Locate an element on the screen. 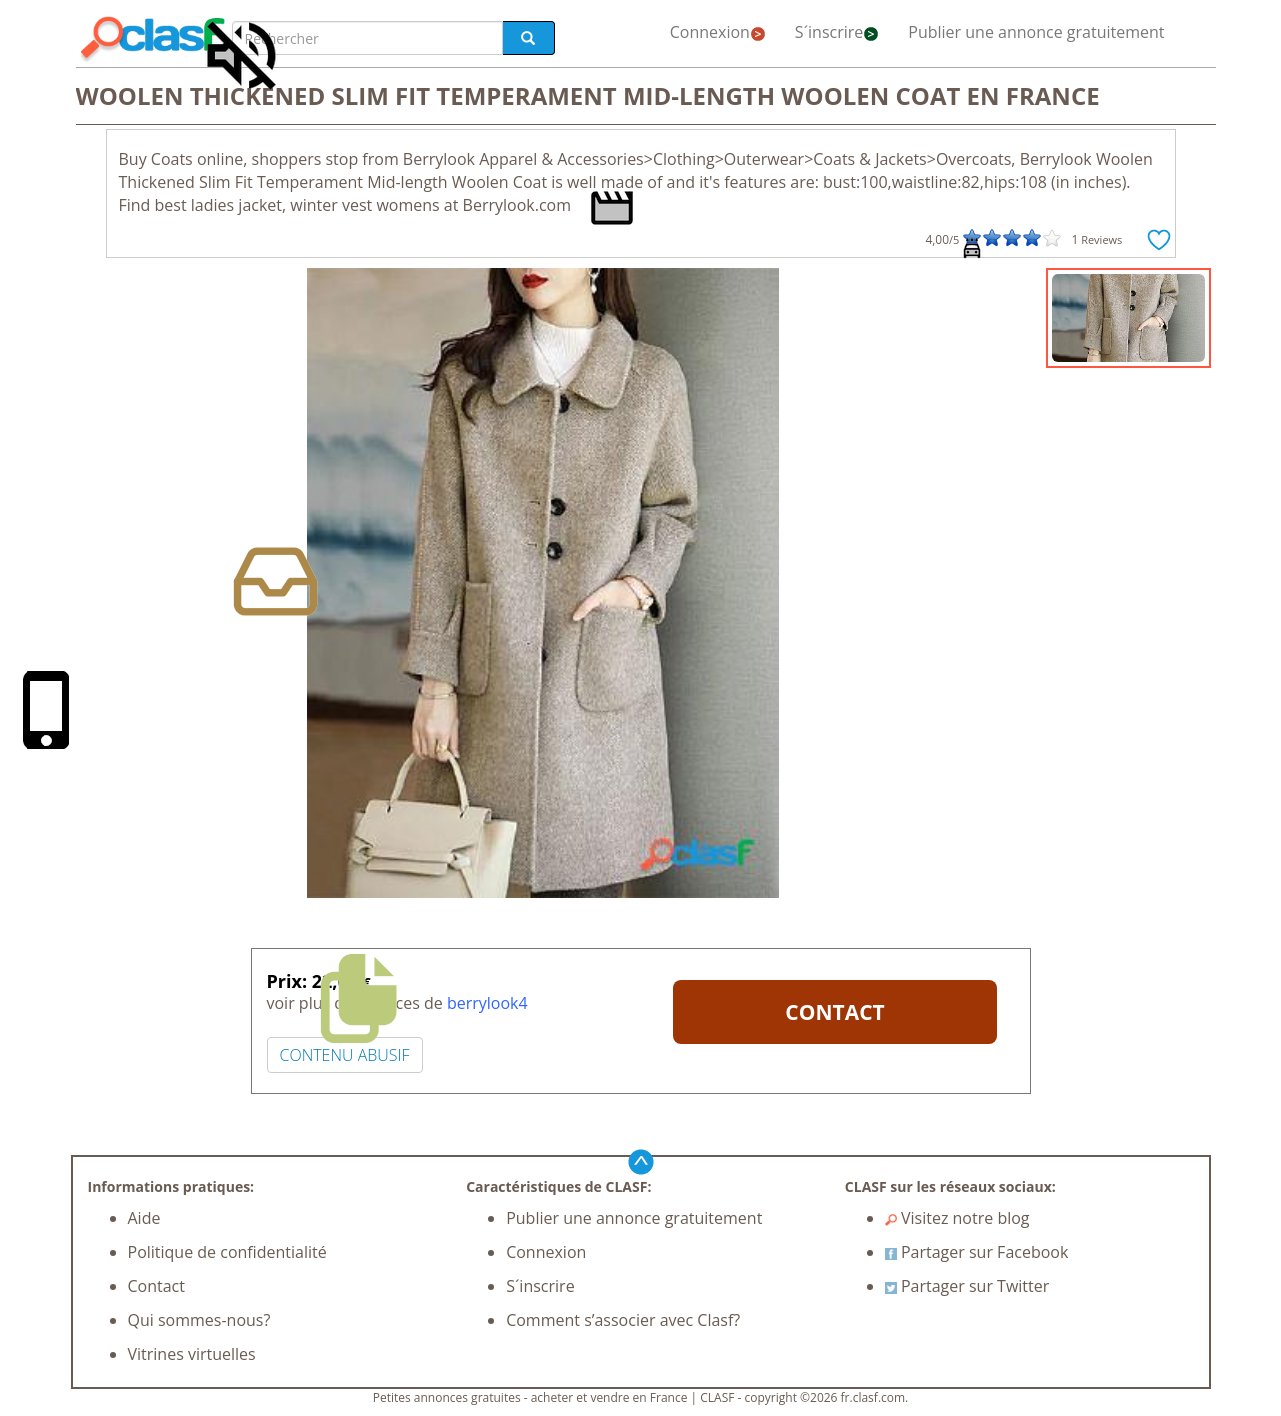 This screenshot has width=1281, height=1416. mute audio or sound is located at coordinates (241, 55).